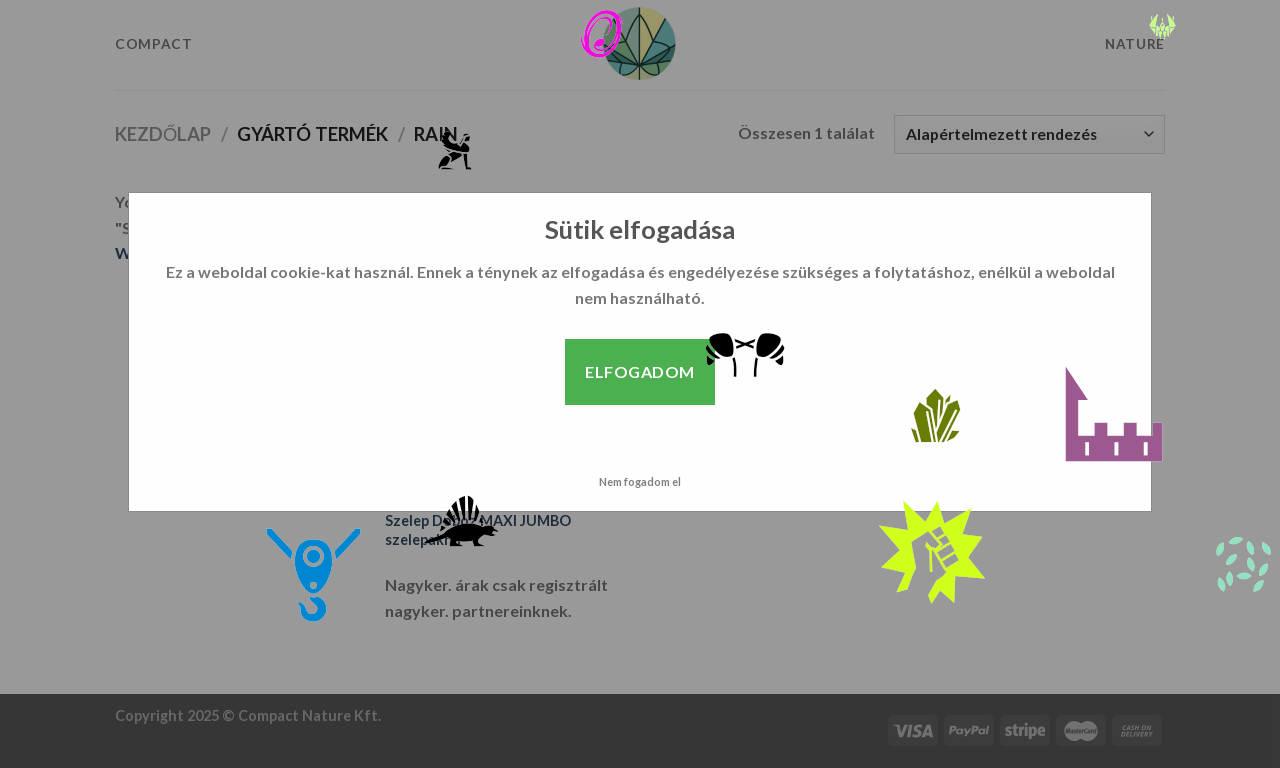 The width and height of the screenshot is (1280, 768). What do you see at coordinates (455, 150) in the screenshot?
I see `access Greek mythology content or trivia` at bounding box center [455, 150].